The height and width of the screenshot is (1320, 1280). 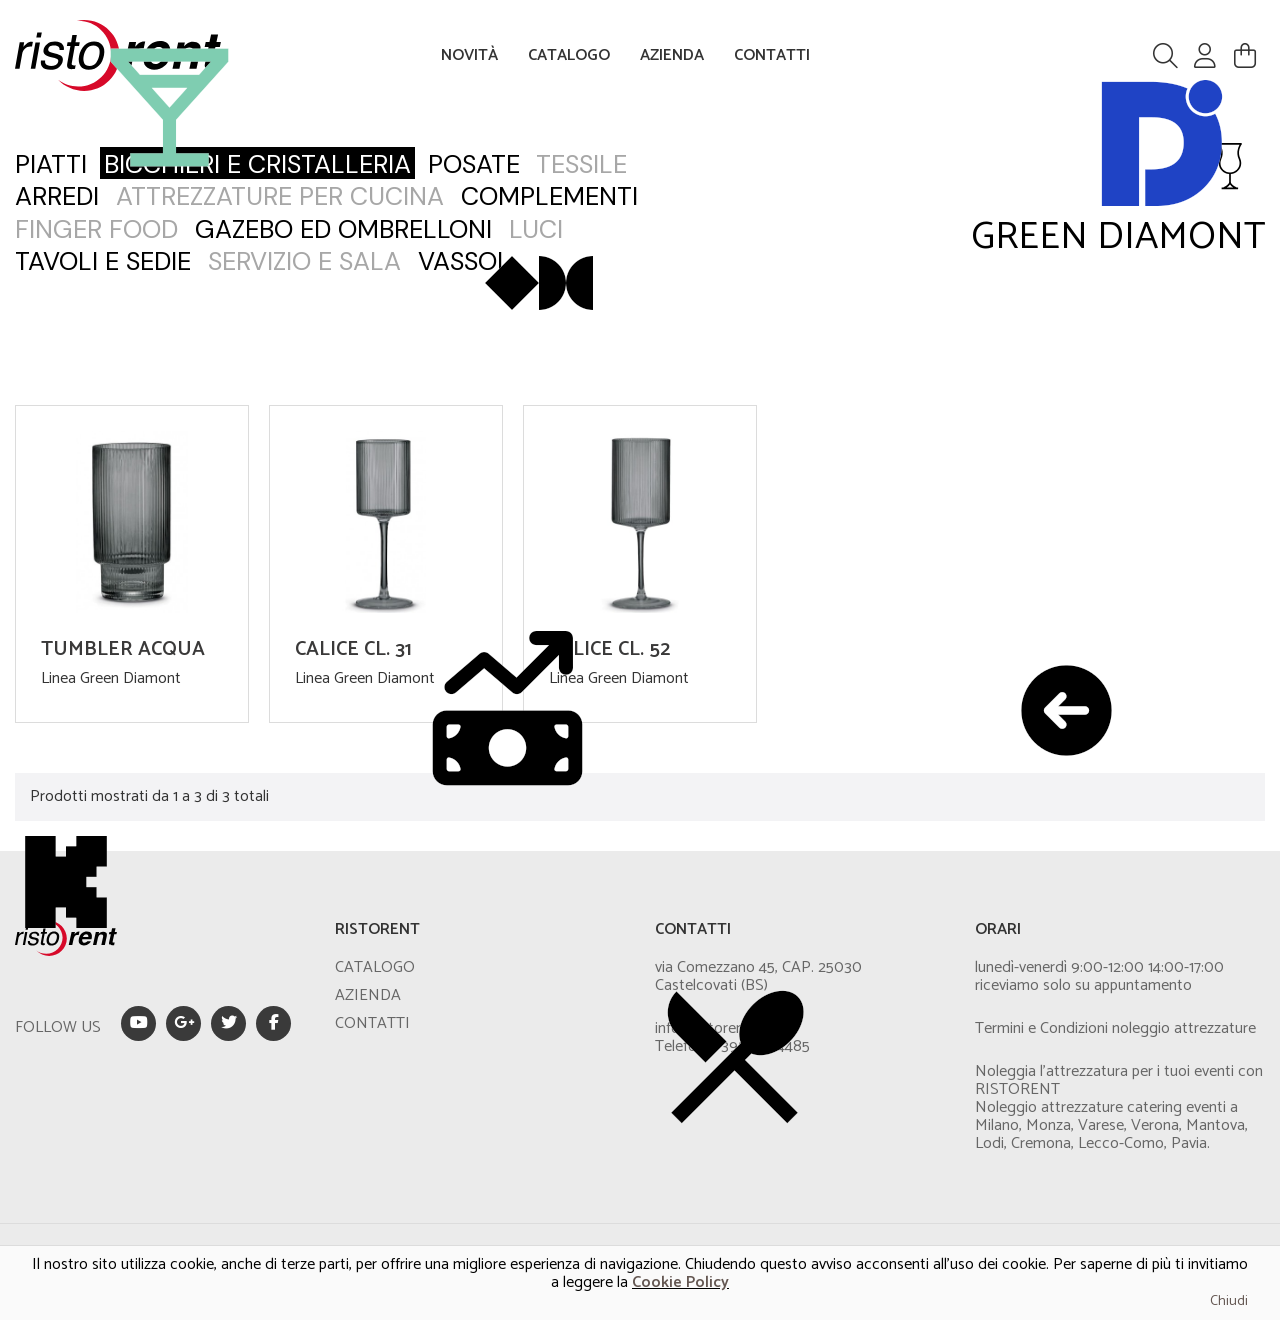 What do you see at coordinates (169, 107) in the screenshot?
I see `view drink or cocktail menu` at bounding box center [169, 107].